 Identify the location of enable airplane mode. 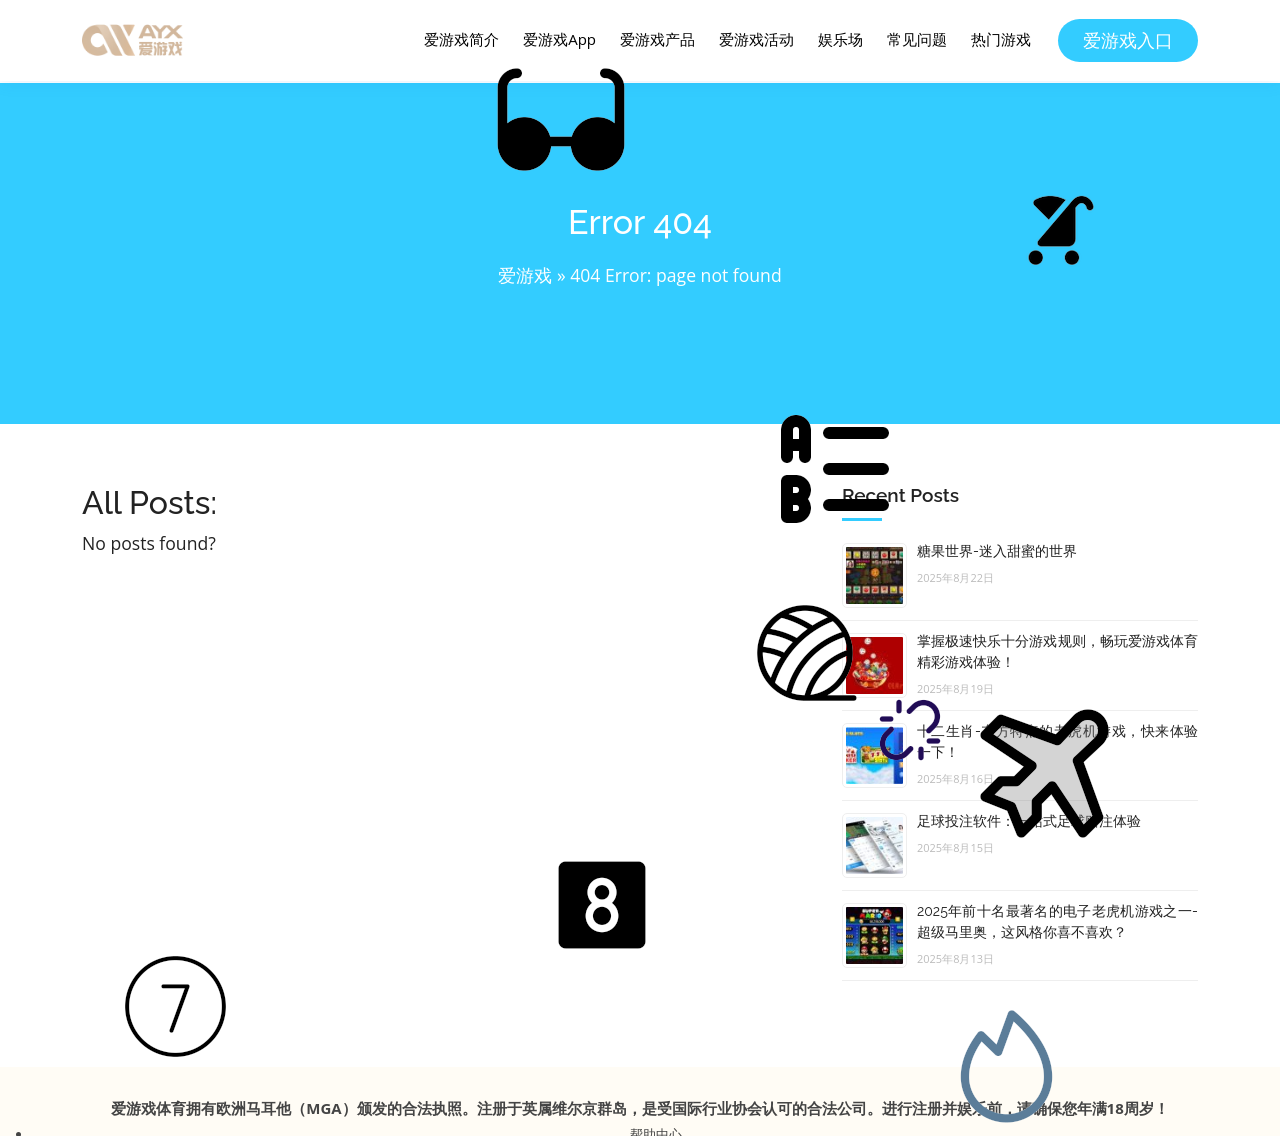
(1047, 771).